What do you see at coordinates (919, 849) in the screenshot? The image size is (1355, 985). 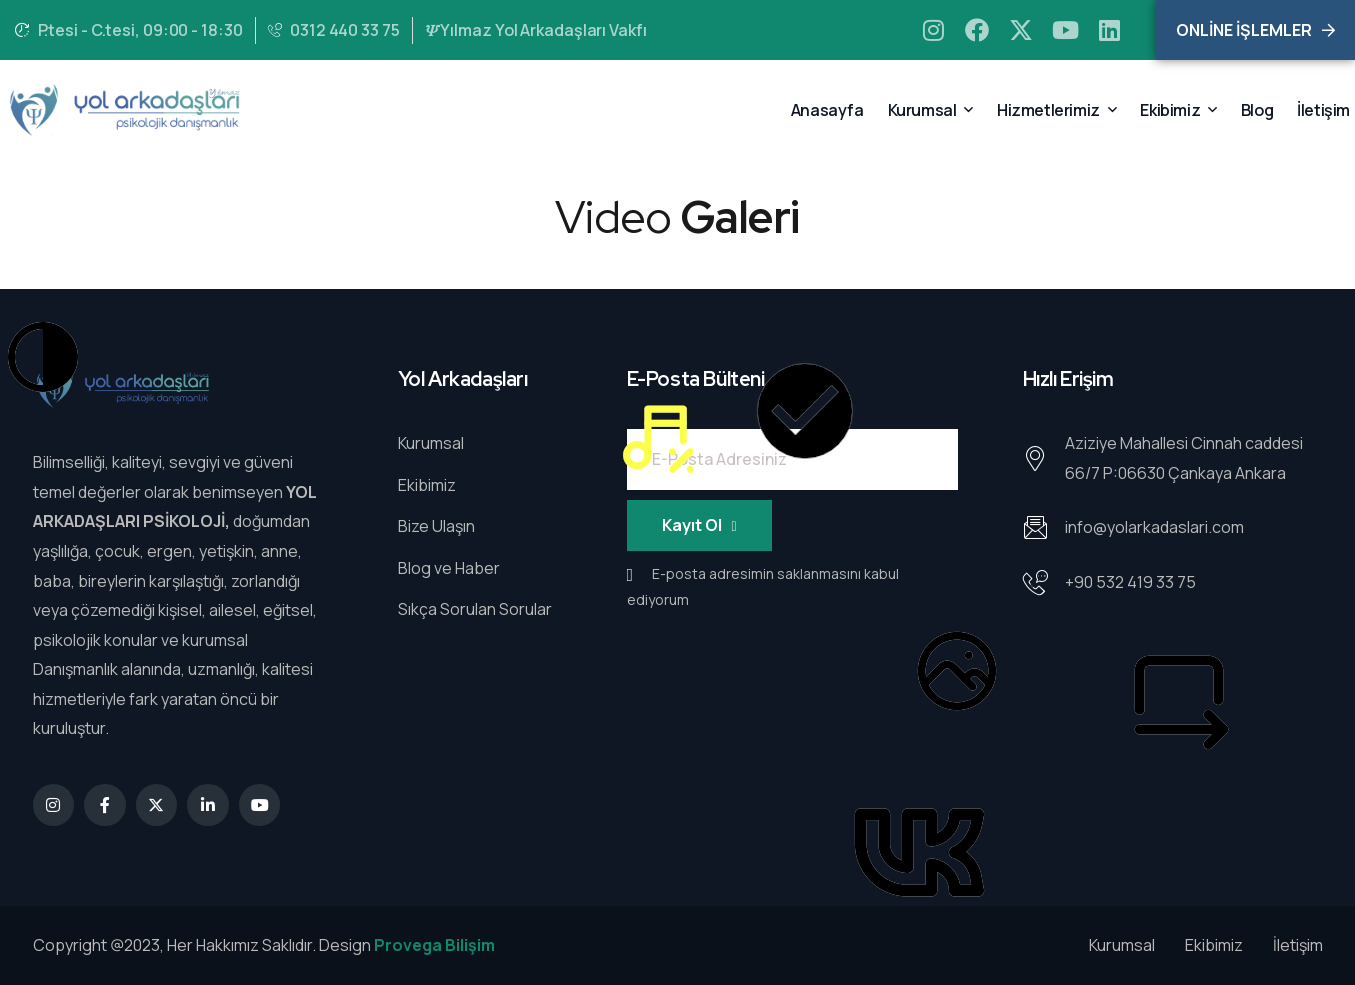 I see `open VK social network` at bounding box center [919, 849].